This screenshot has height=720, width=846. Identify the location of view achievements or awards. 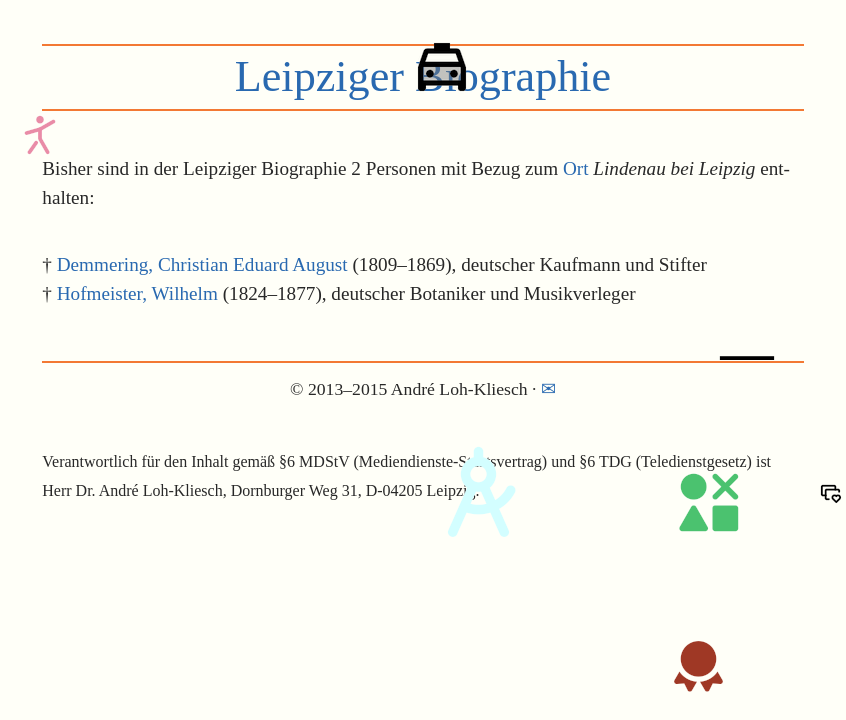
(698, 666).